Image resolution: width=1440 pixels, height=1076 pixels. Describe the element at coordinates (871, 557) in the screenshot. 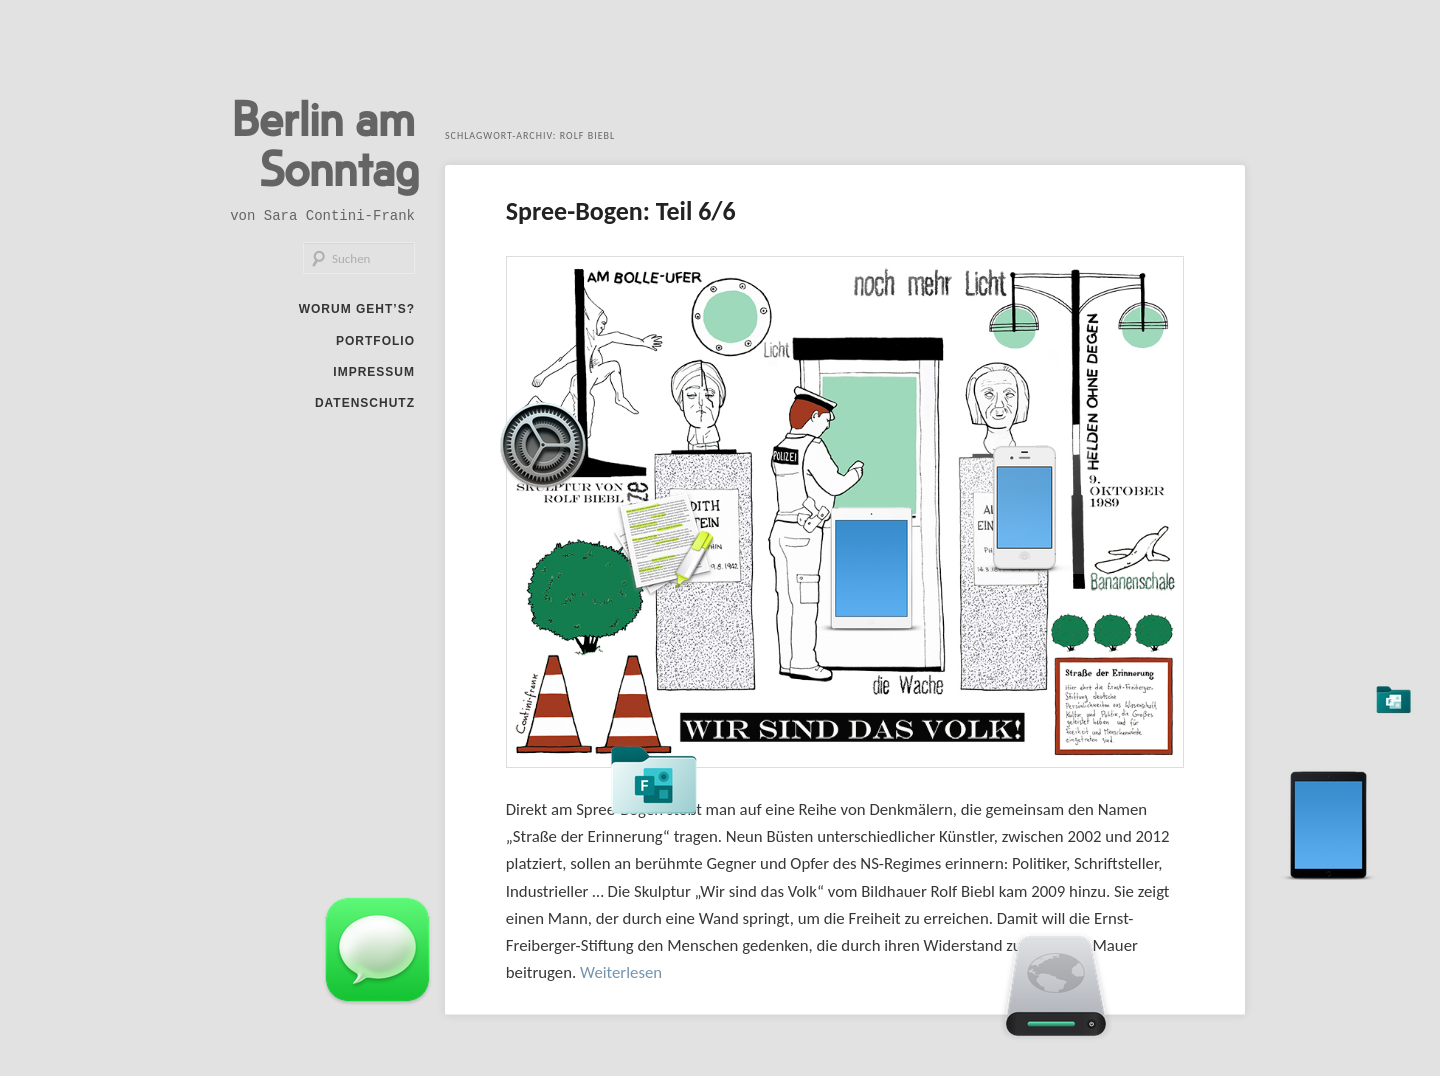

I see `iPad mini device connected via cellular` at that location.